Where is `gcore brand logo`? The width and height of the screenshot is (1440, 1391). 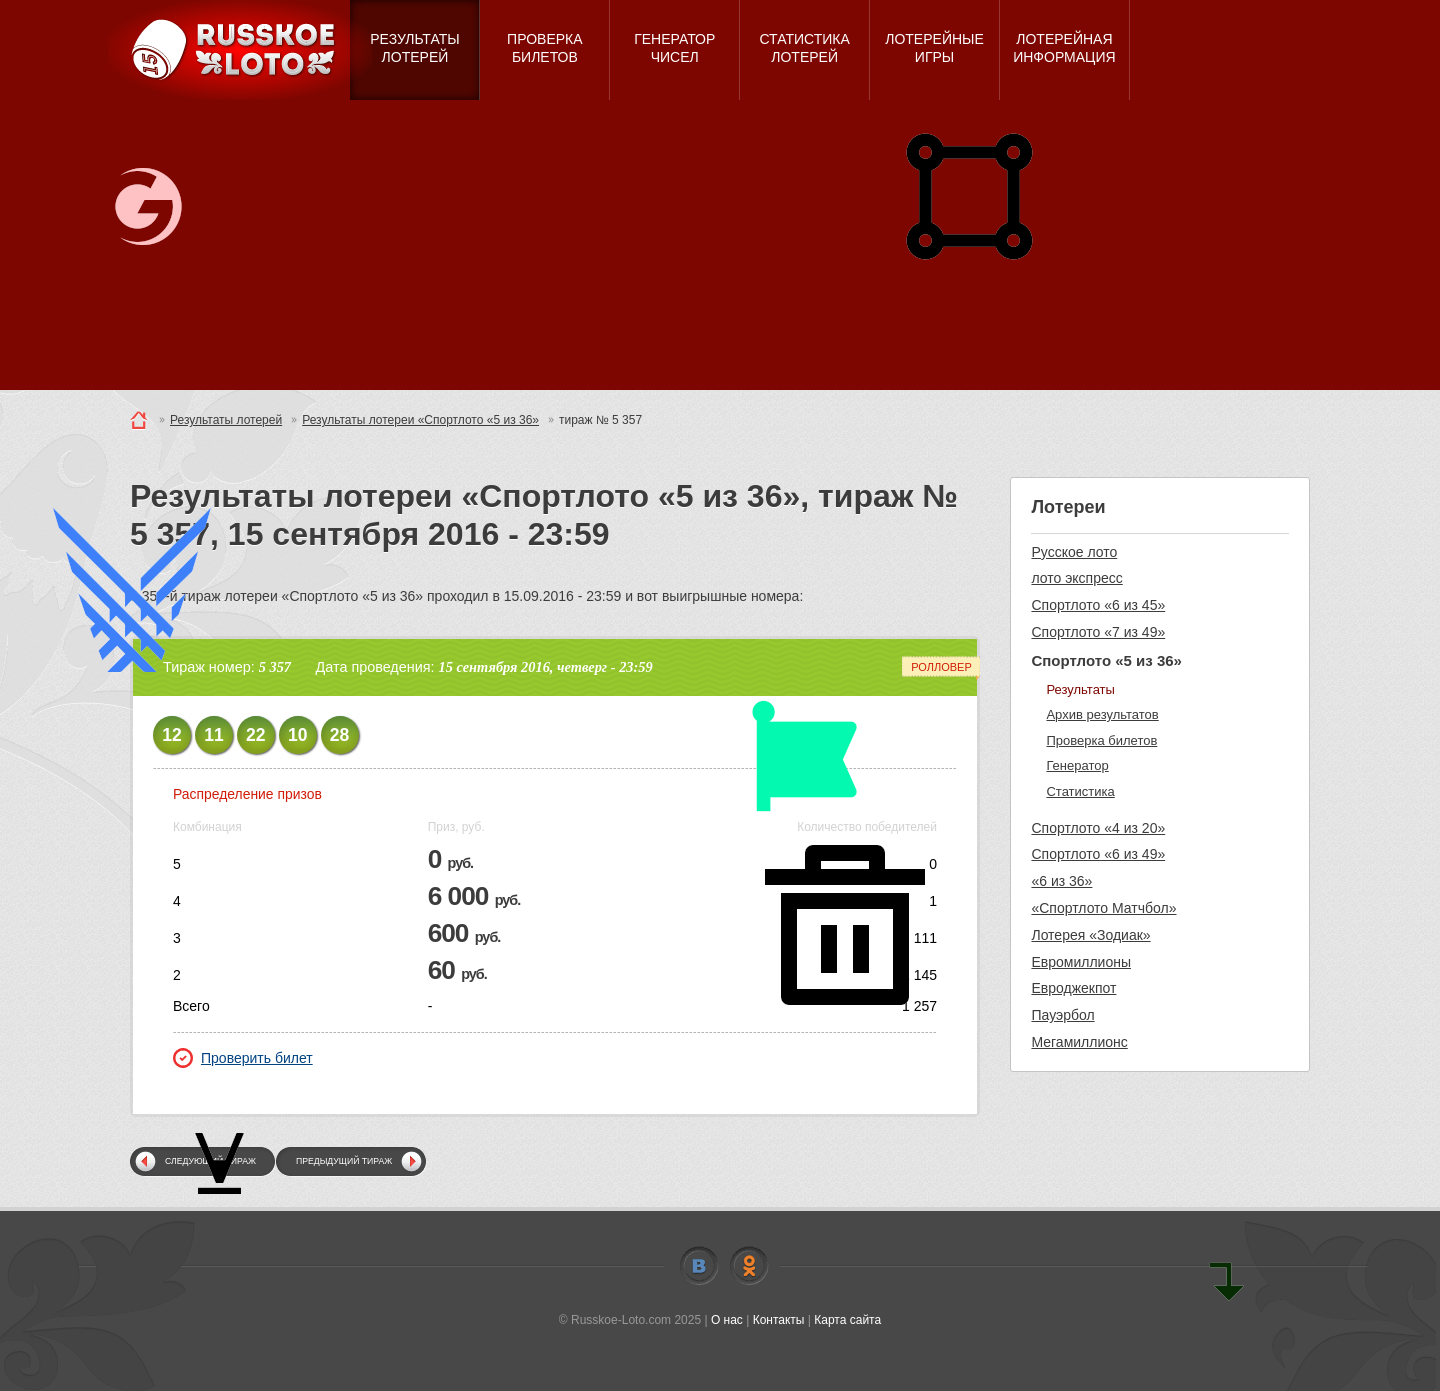
gcore brand logo is located at coordinates (148, 206).